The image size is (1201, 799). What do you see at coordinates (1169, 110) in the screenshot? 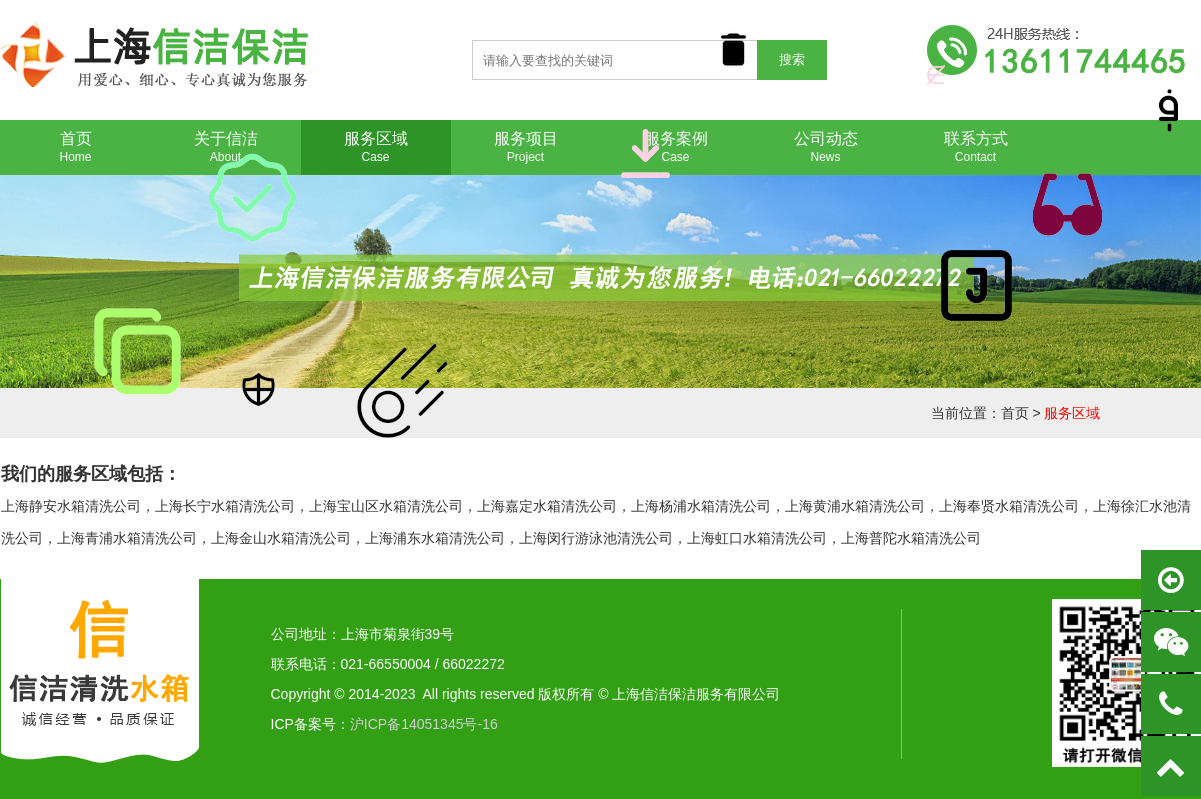
I see `indicates Afghan afghani currency` at bounding box center [1169, 110].